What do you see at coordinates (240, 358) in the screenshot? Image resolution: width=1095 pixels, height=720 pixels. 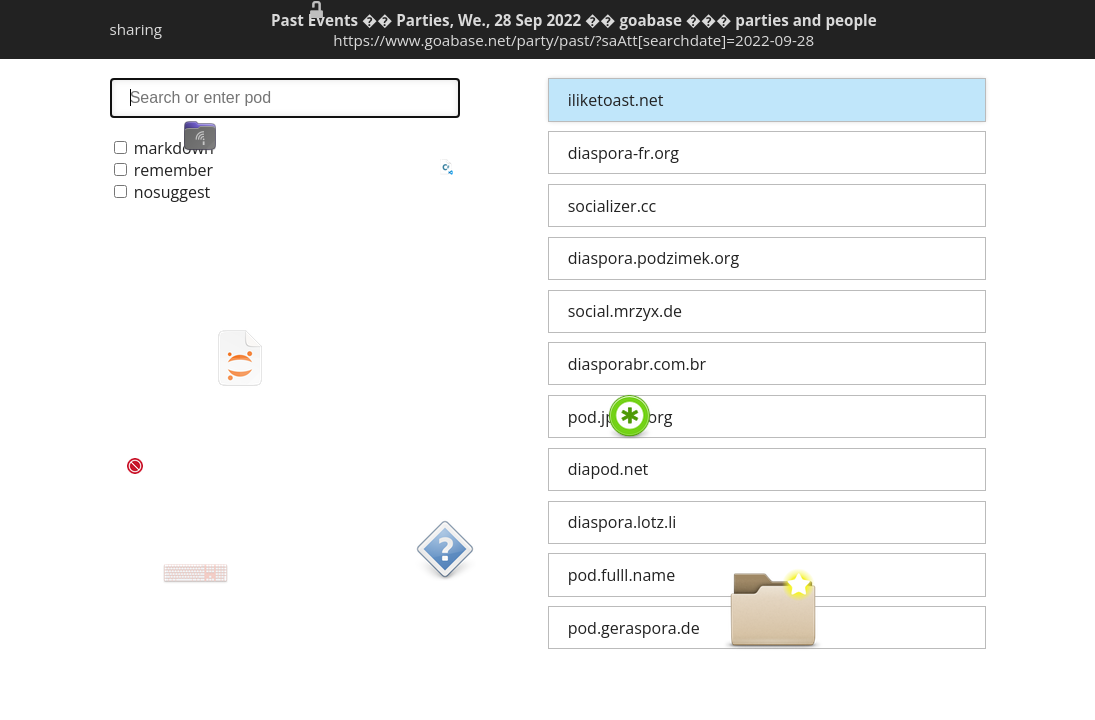 I see `jupyter notebook file` at bounding box center [240, 358].